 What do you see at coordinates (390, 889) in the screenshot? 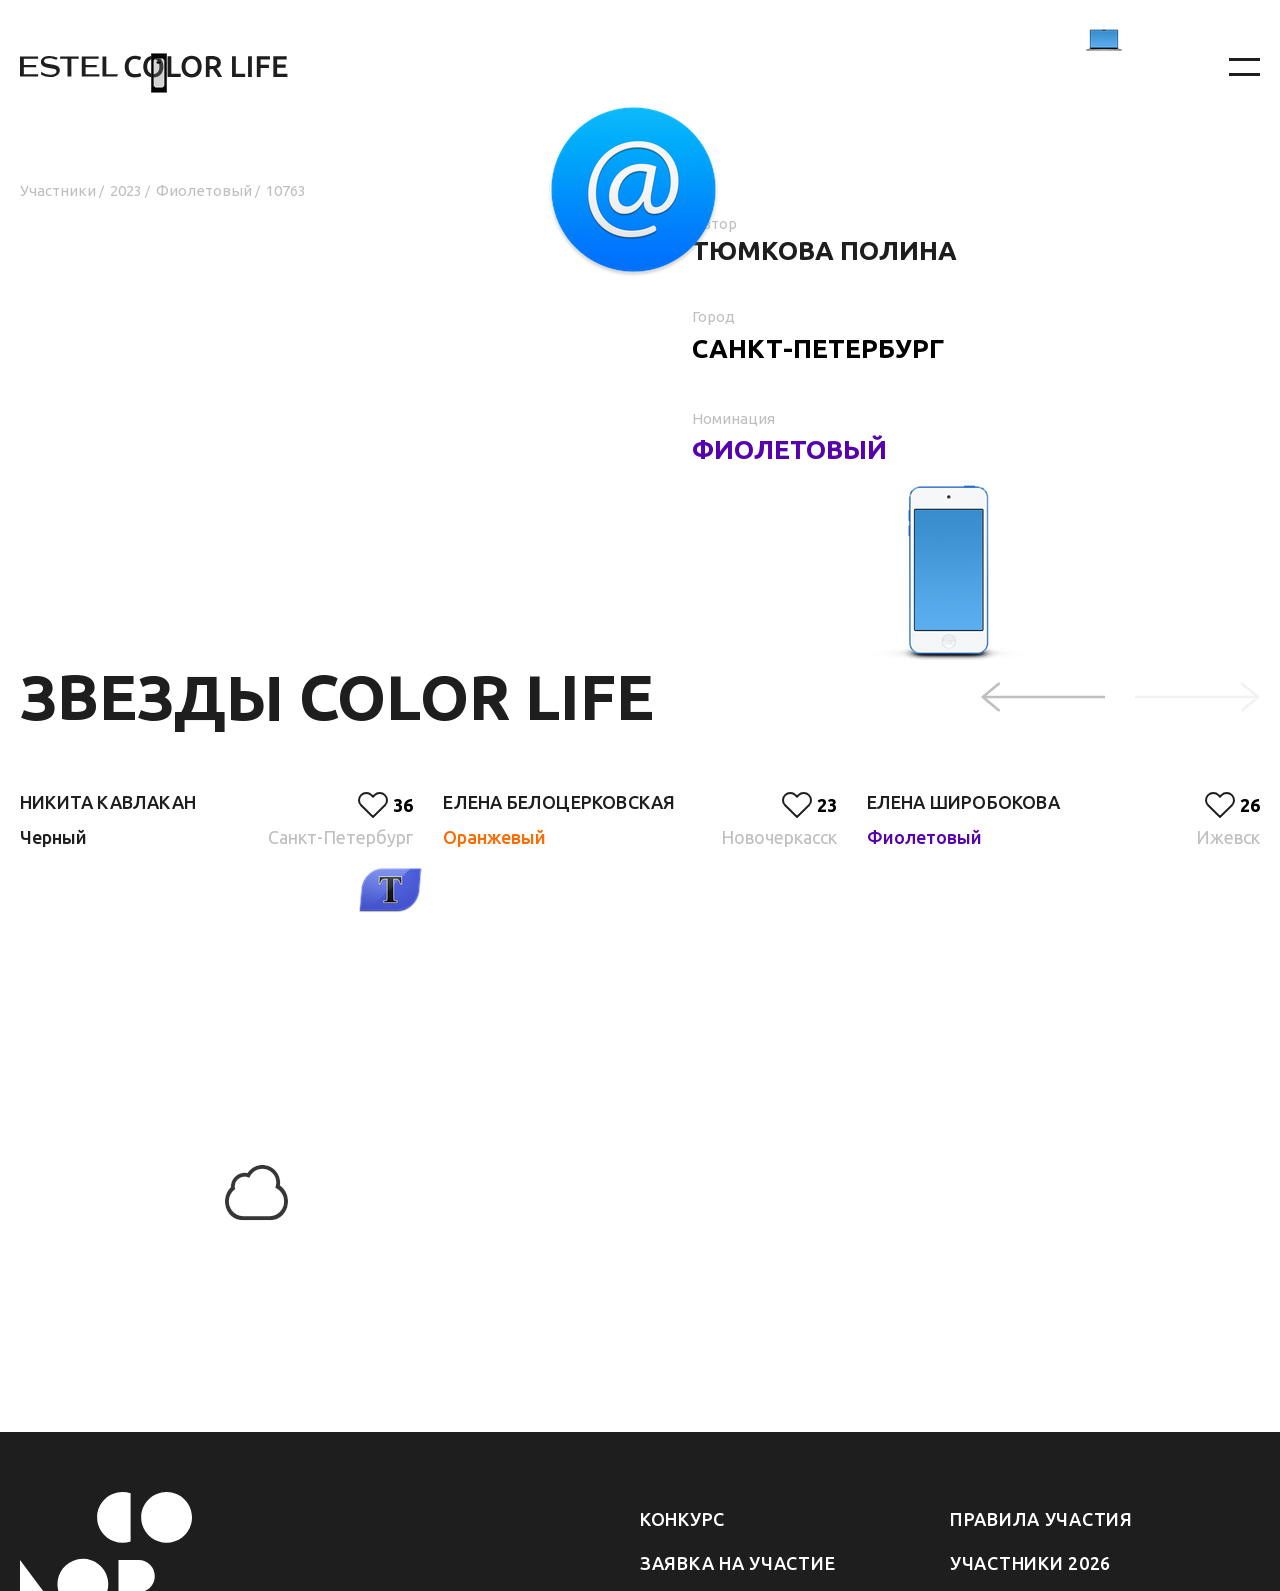
I see `access text style library in iMovie` at bounding box center [390, 889].